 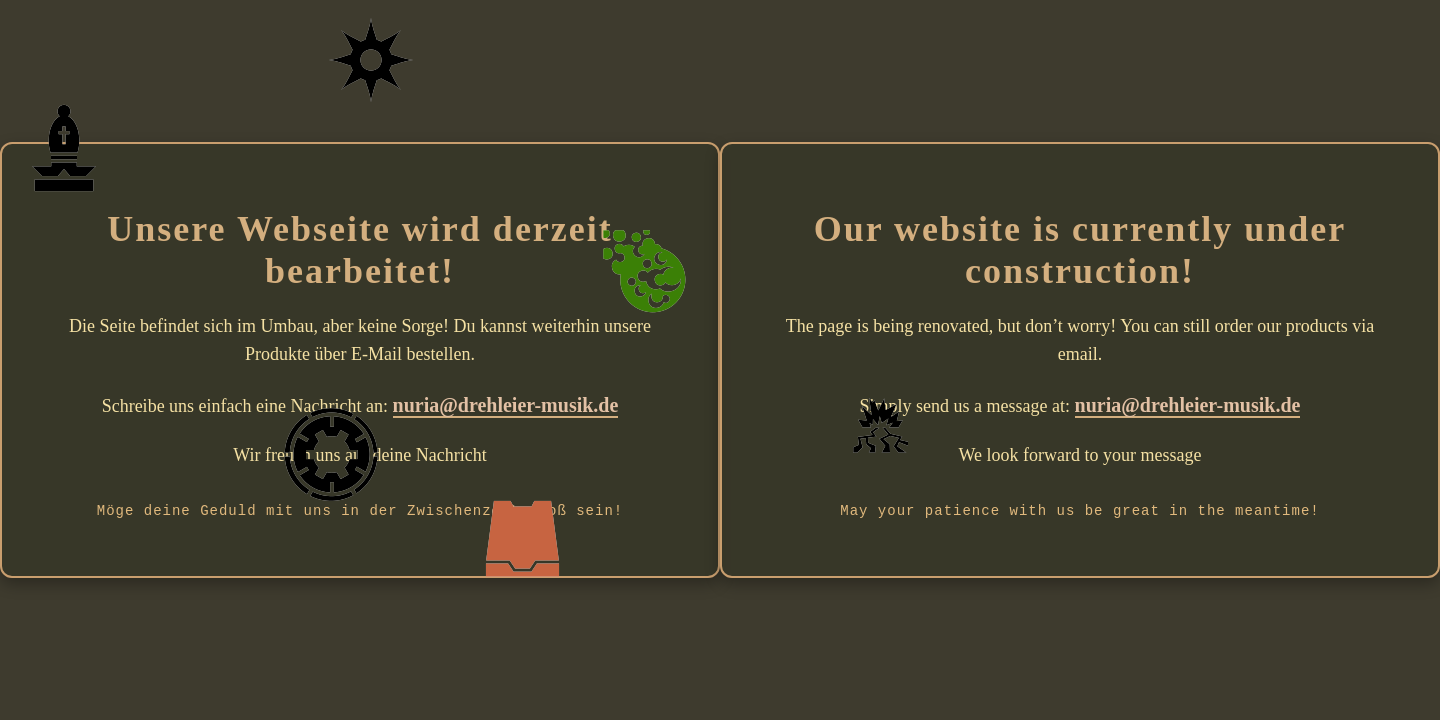 What do you see at coordinates (371, 60) in the screenshot?
I see `indicates a hazard or danger zone in gameplay` at bounding box center [371, 60].